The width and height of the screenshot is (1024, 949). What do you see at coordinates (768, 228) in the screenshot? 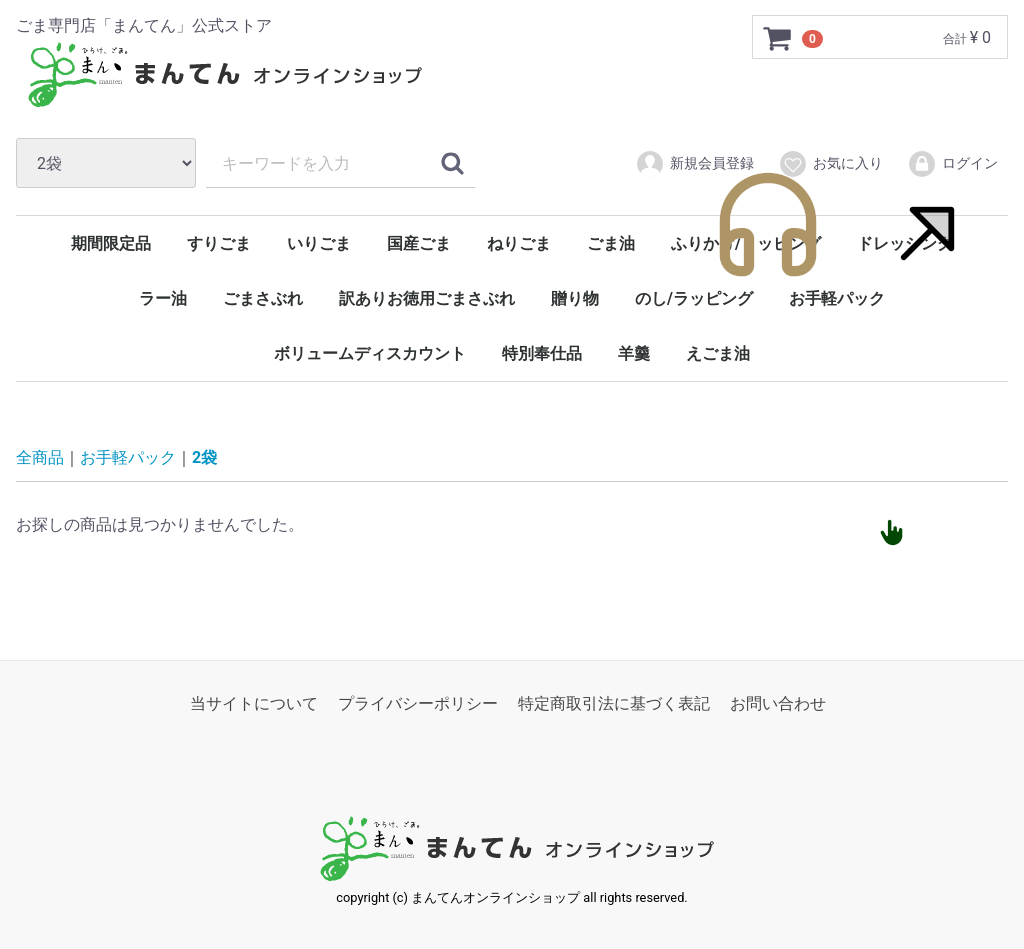
I see `listen to audio or music` at bounding box center [768, 228].